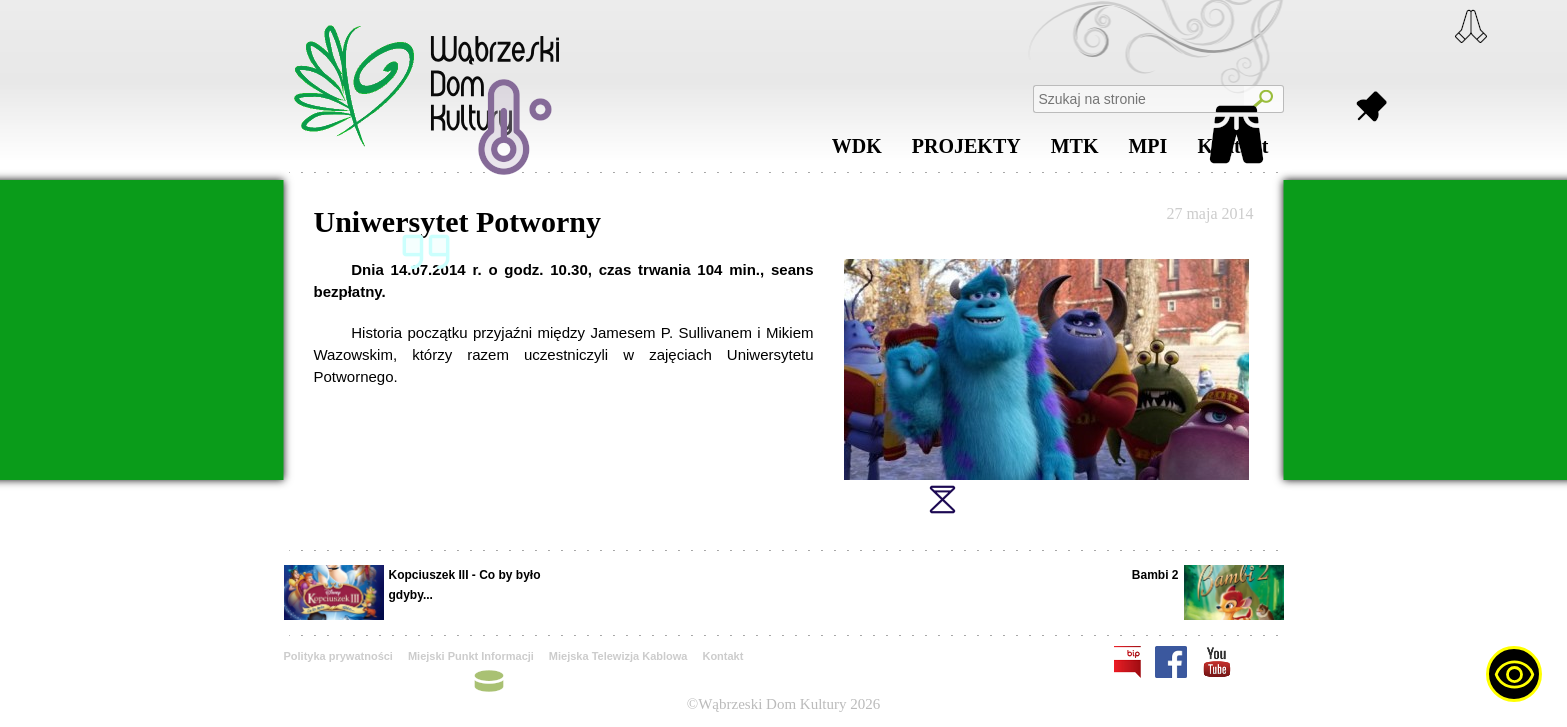 This screenshot has width=1567, height=727. Describe the element at coordinates (489, 681) in the screenshot. I see `hockey or ice sports category` at that location.